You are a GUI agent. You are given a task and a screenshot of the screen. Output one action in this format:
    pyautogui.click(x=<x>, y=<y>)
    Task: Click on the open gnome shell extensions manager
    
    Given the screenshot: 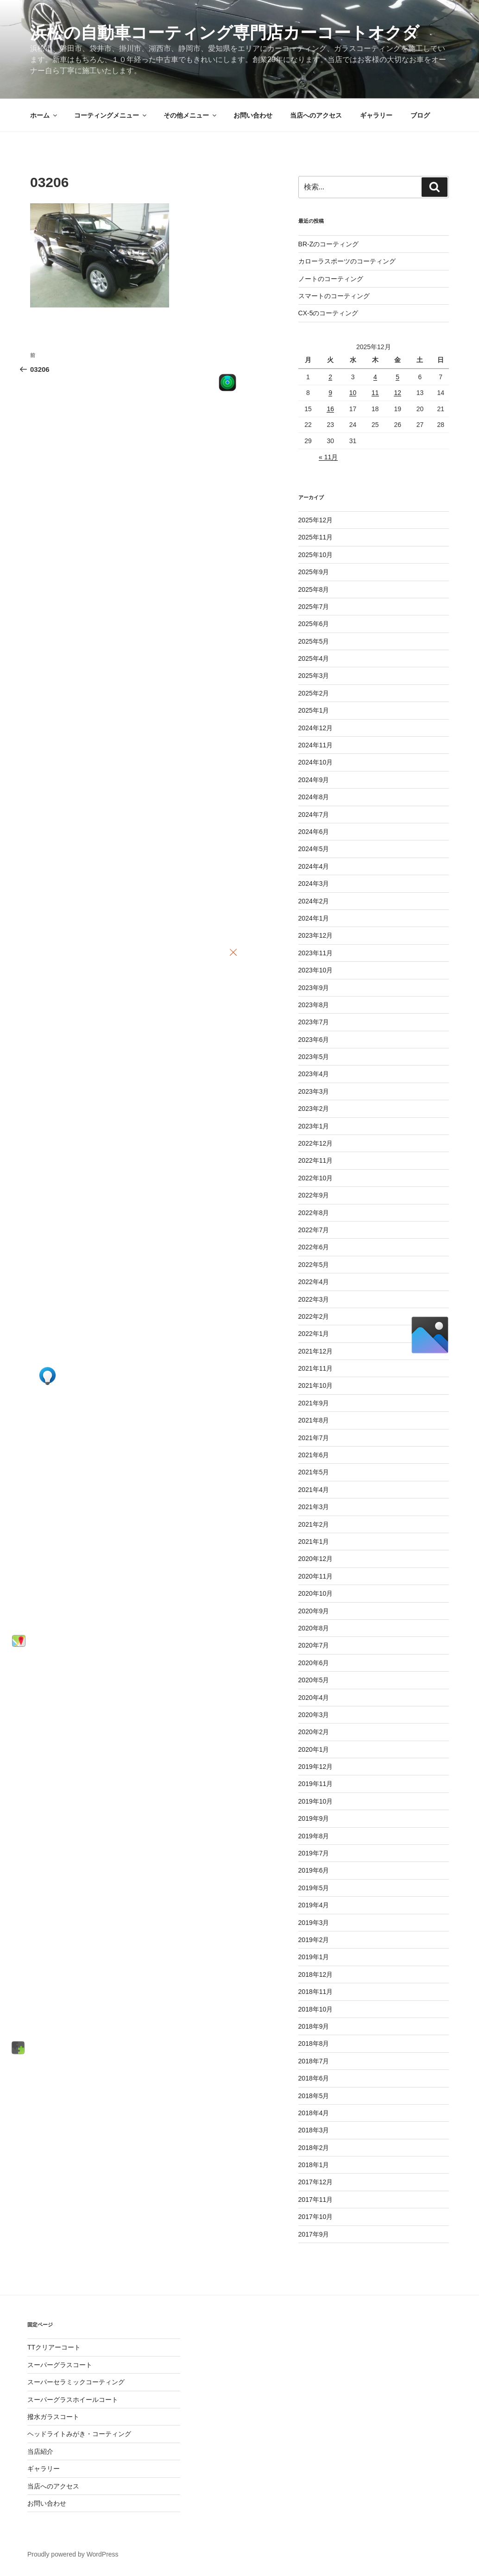 What is the action you would take?
    pyautogui.click(x=18, y=2048)
    